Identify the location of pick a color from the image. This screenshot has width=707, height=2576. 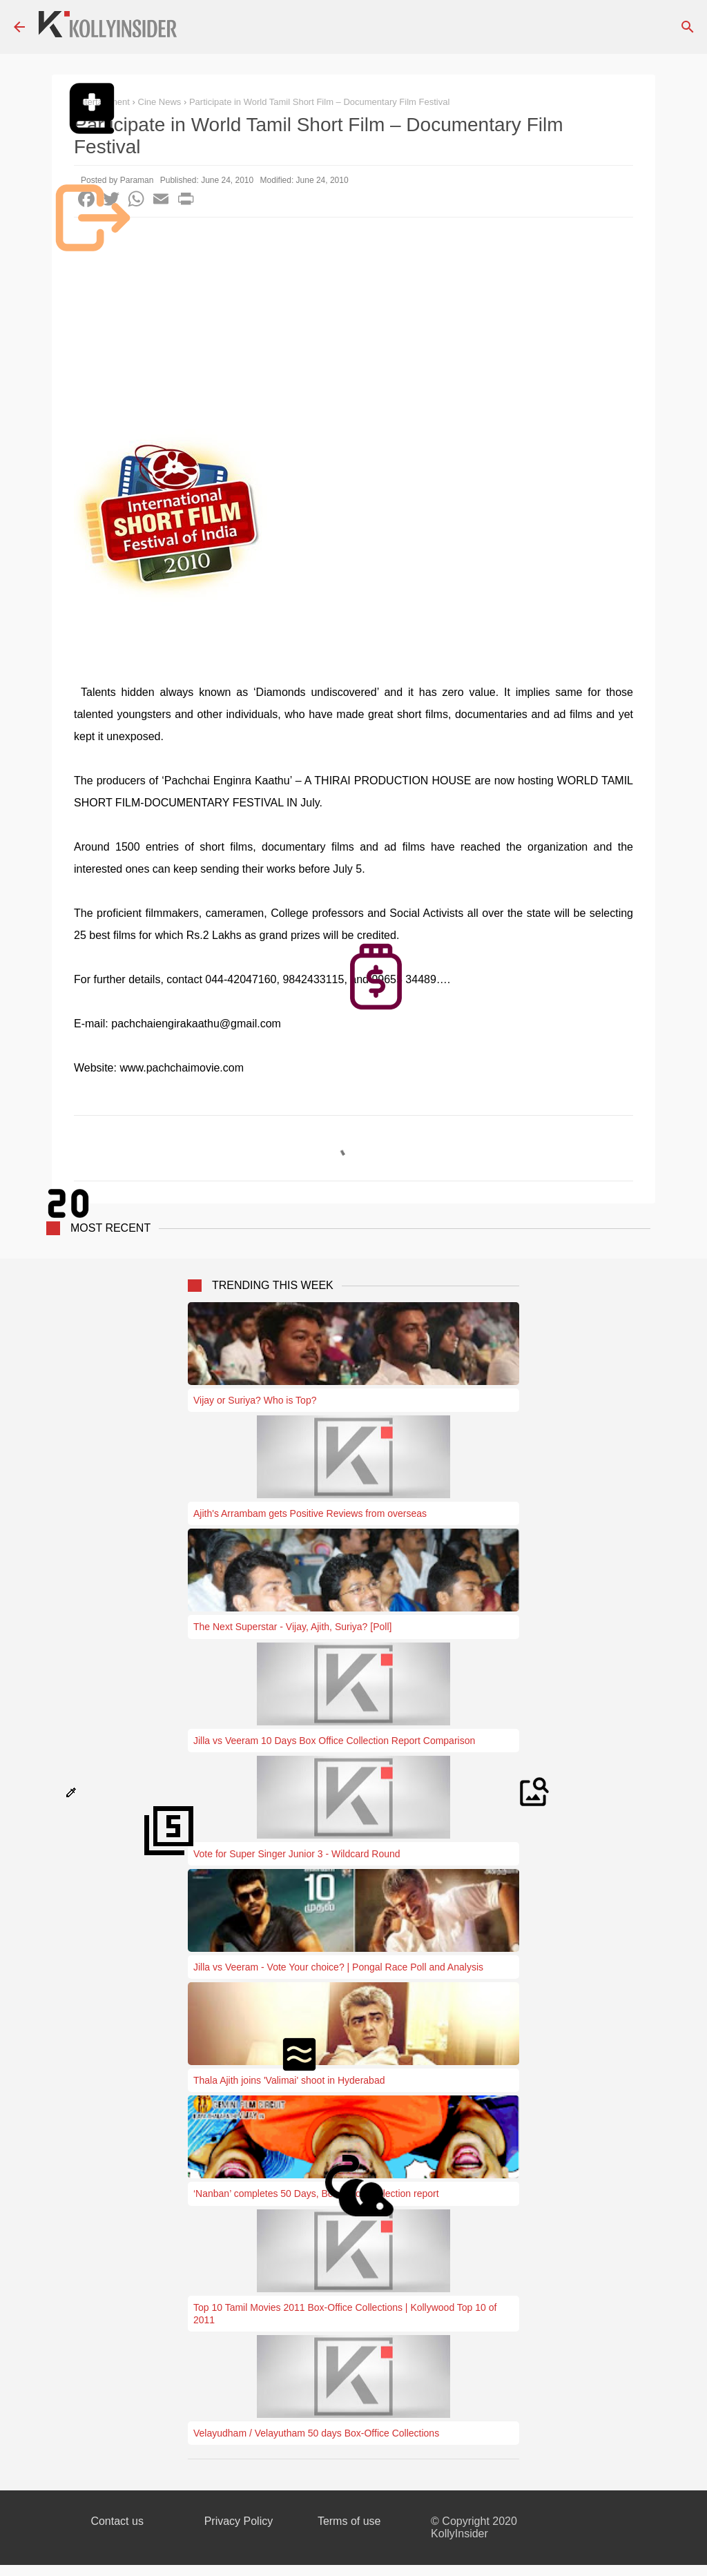
(71, 1792).